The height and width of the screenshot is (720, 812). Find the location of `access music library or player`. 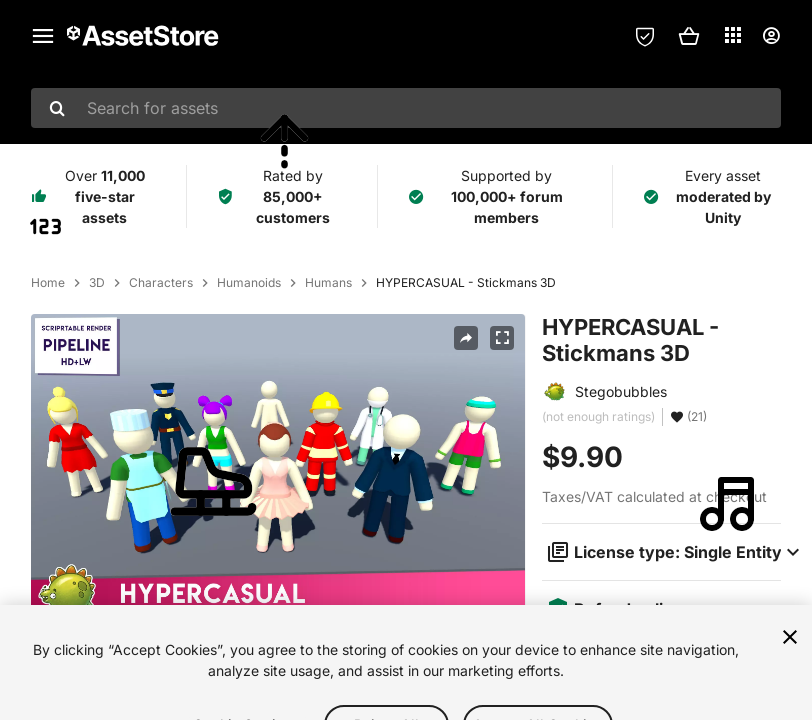

access music library or player is located at coordinates (730, 504).